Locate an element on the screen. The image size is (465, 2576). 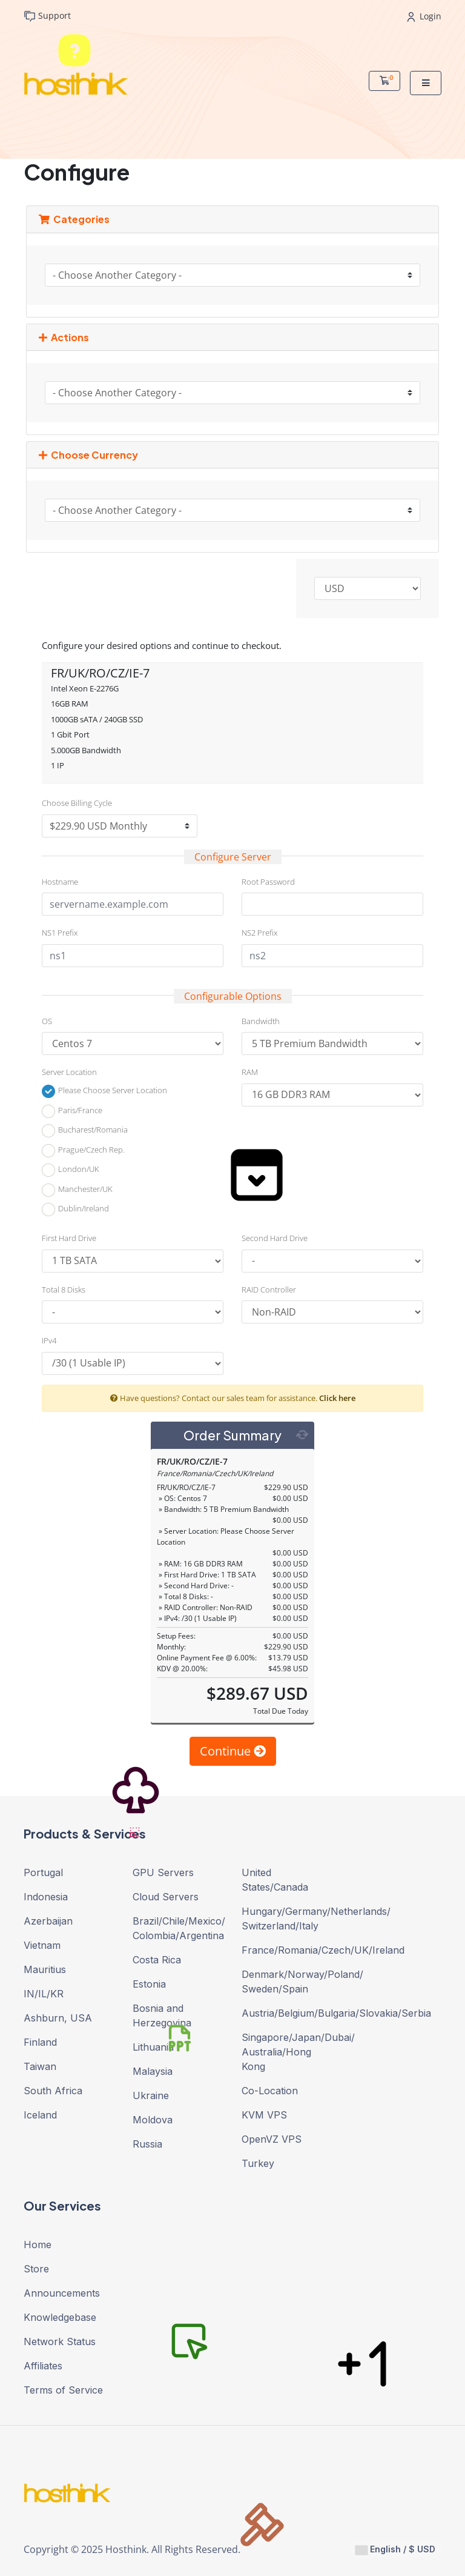
select or interact with an element is located at coordinates (188, 2340).